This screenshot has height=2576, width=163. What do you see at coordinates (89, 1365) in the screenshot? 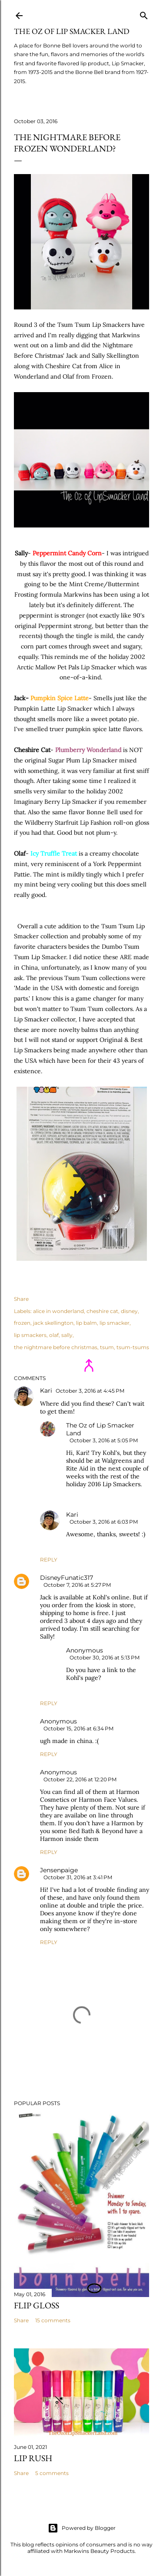
I see `merge branches or paths together` at bounding box center [89, 1365].